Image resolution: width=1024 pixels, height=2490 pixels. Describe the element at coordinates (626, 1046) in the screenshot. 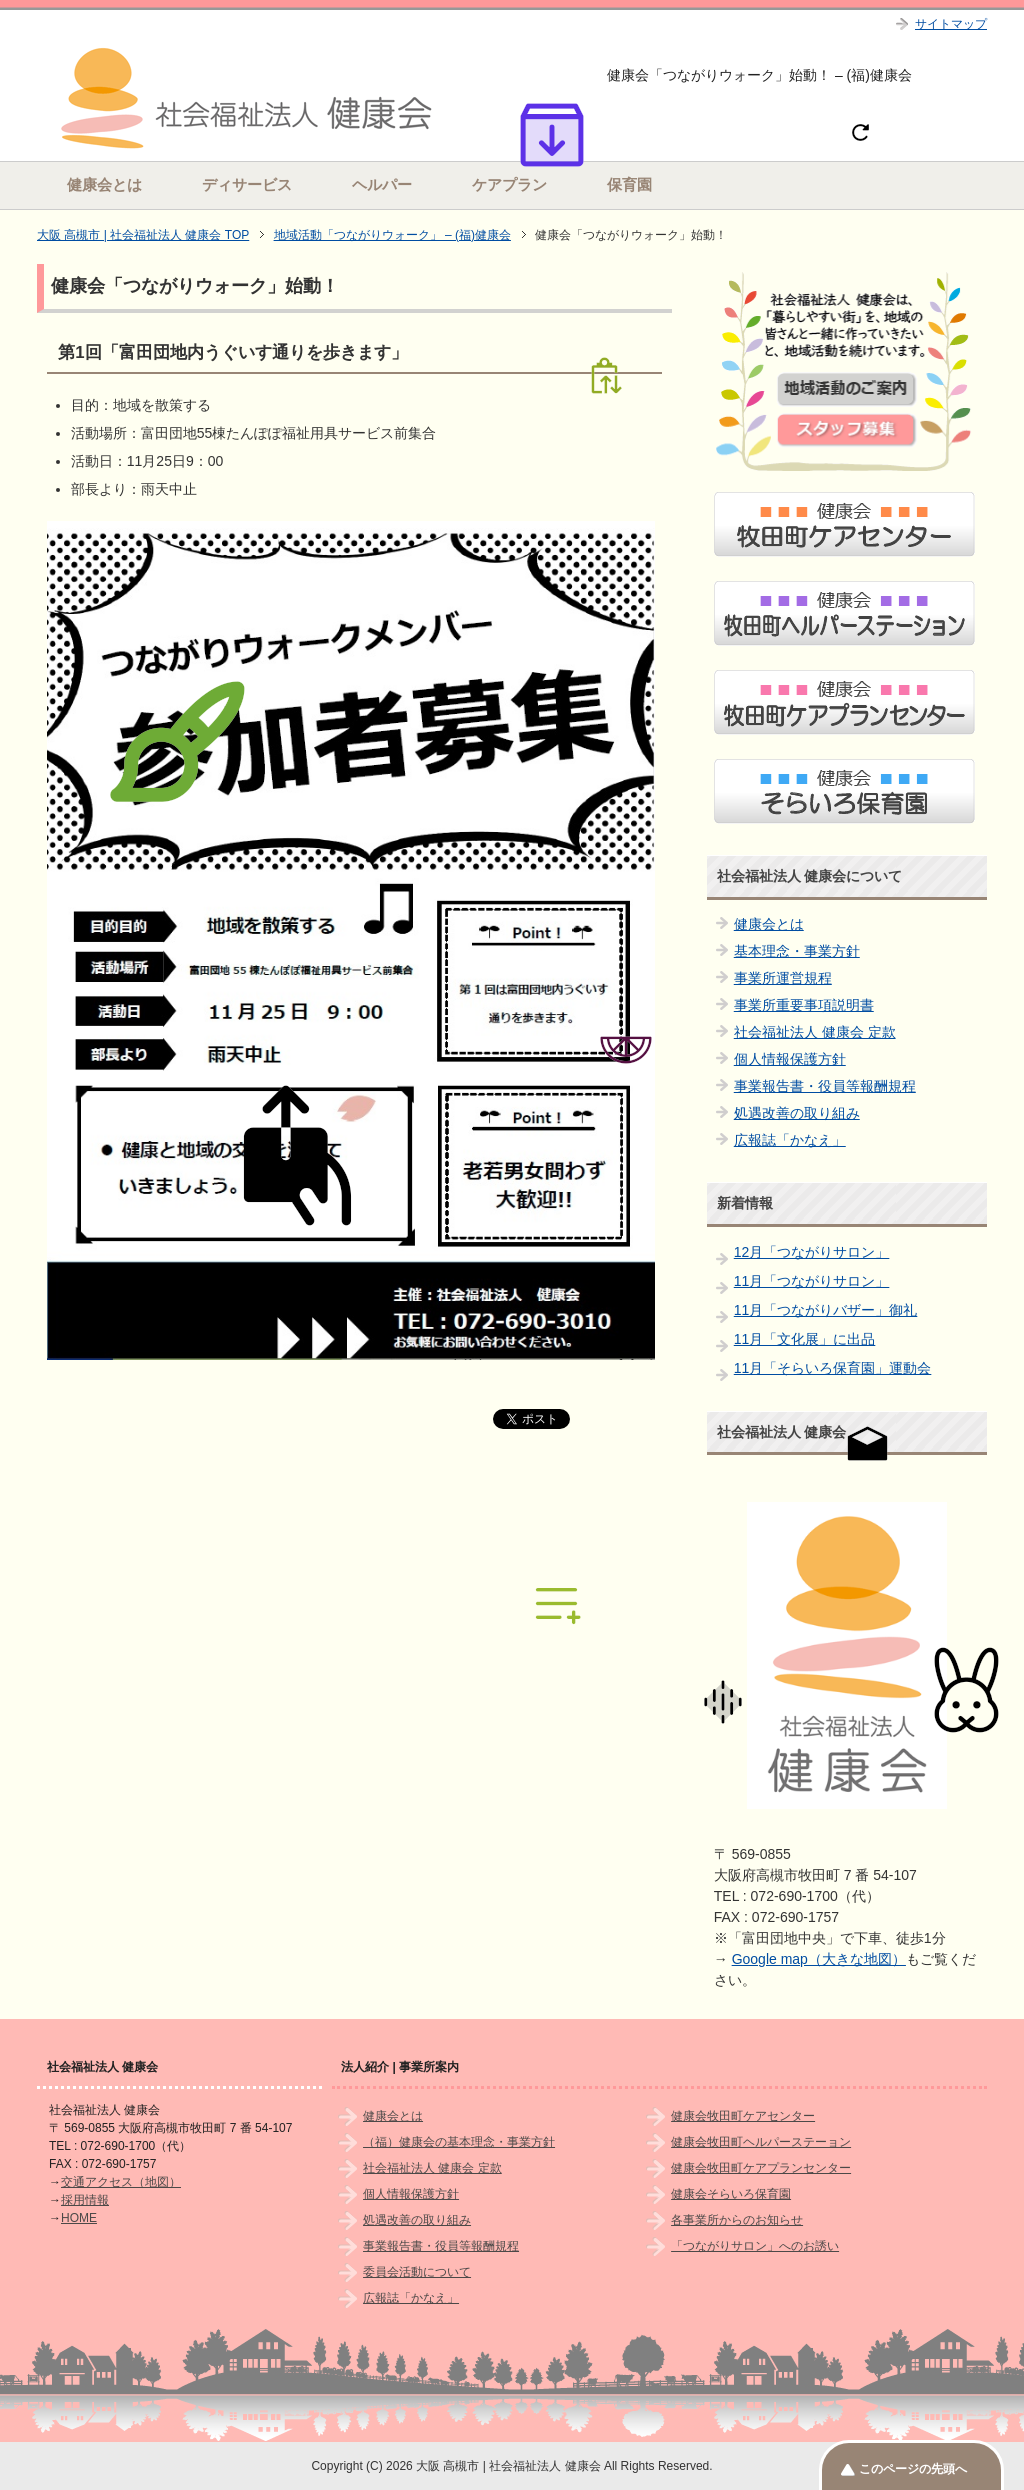

I see `indicates citrus or fruit-related content` at that location.